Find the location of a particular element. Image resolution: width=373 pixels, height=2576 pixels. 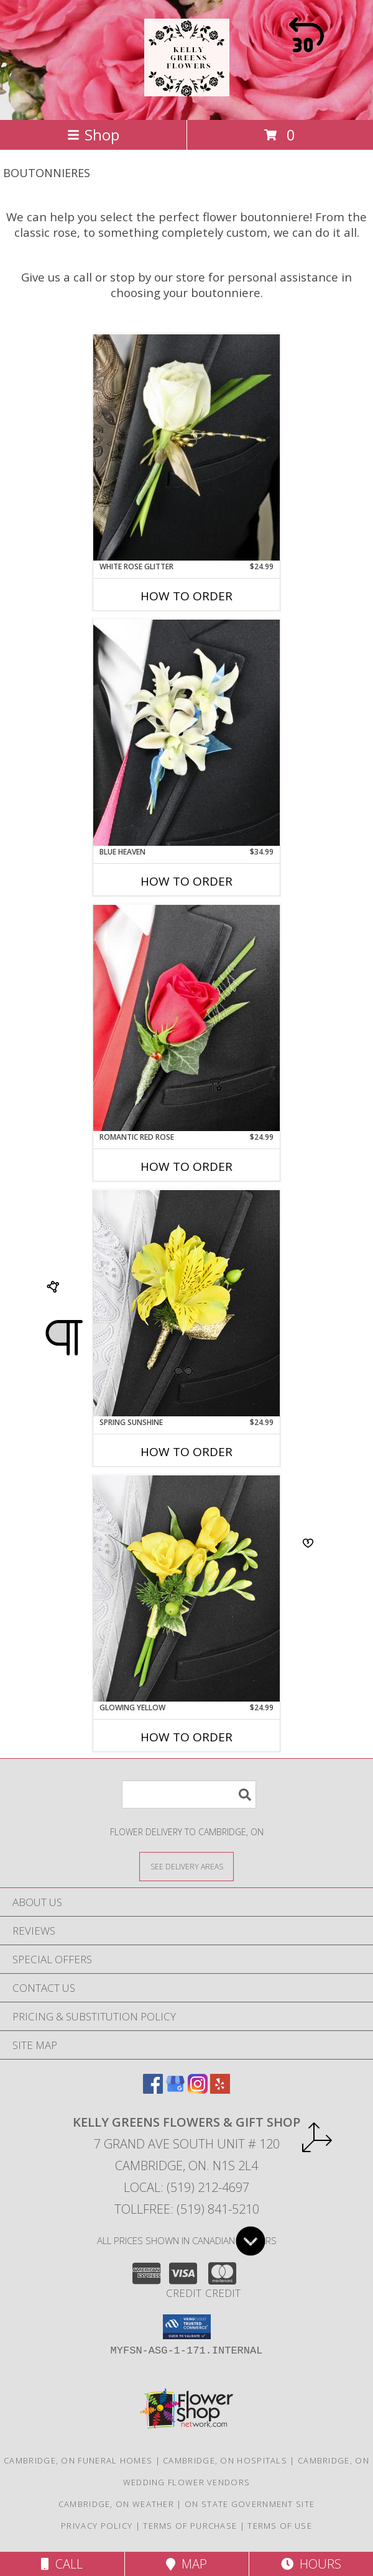

expand dropdown menu or section is located at coordinates (251, 2241).